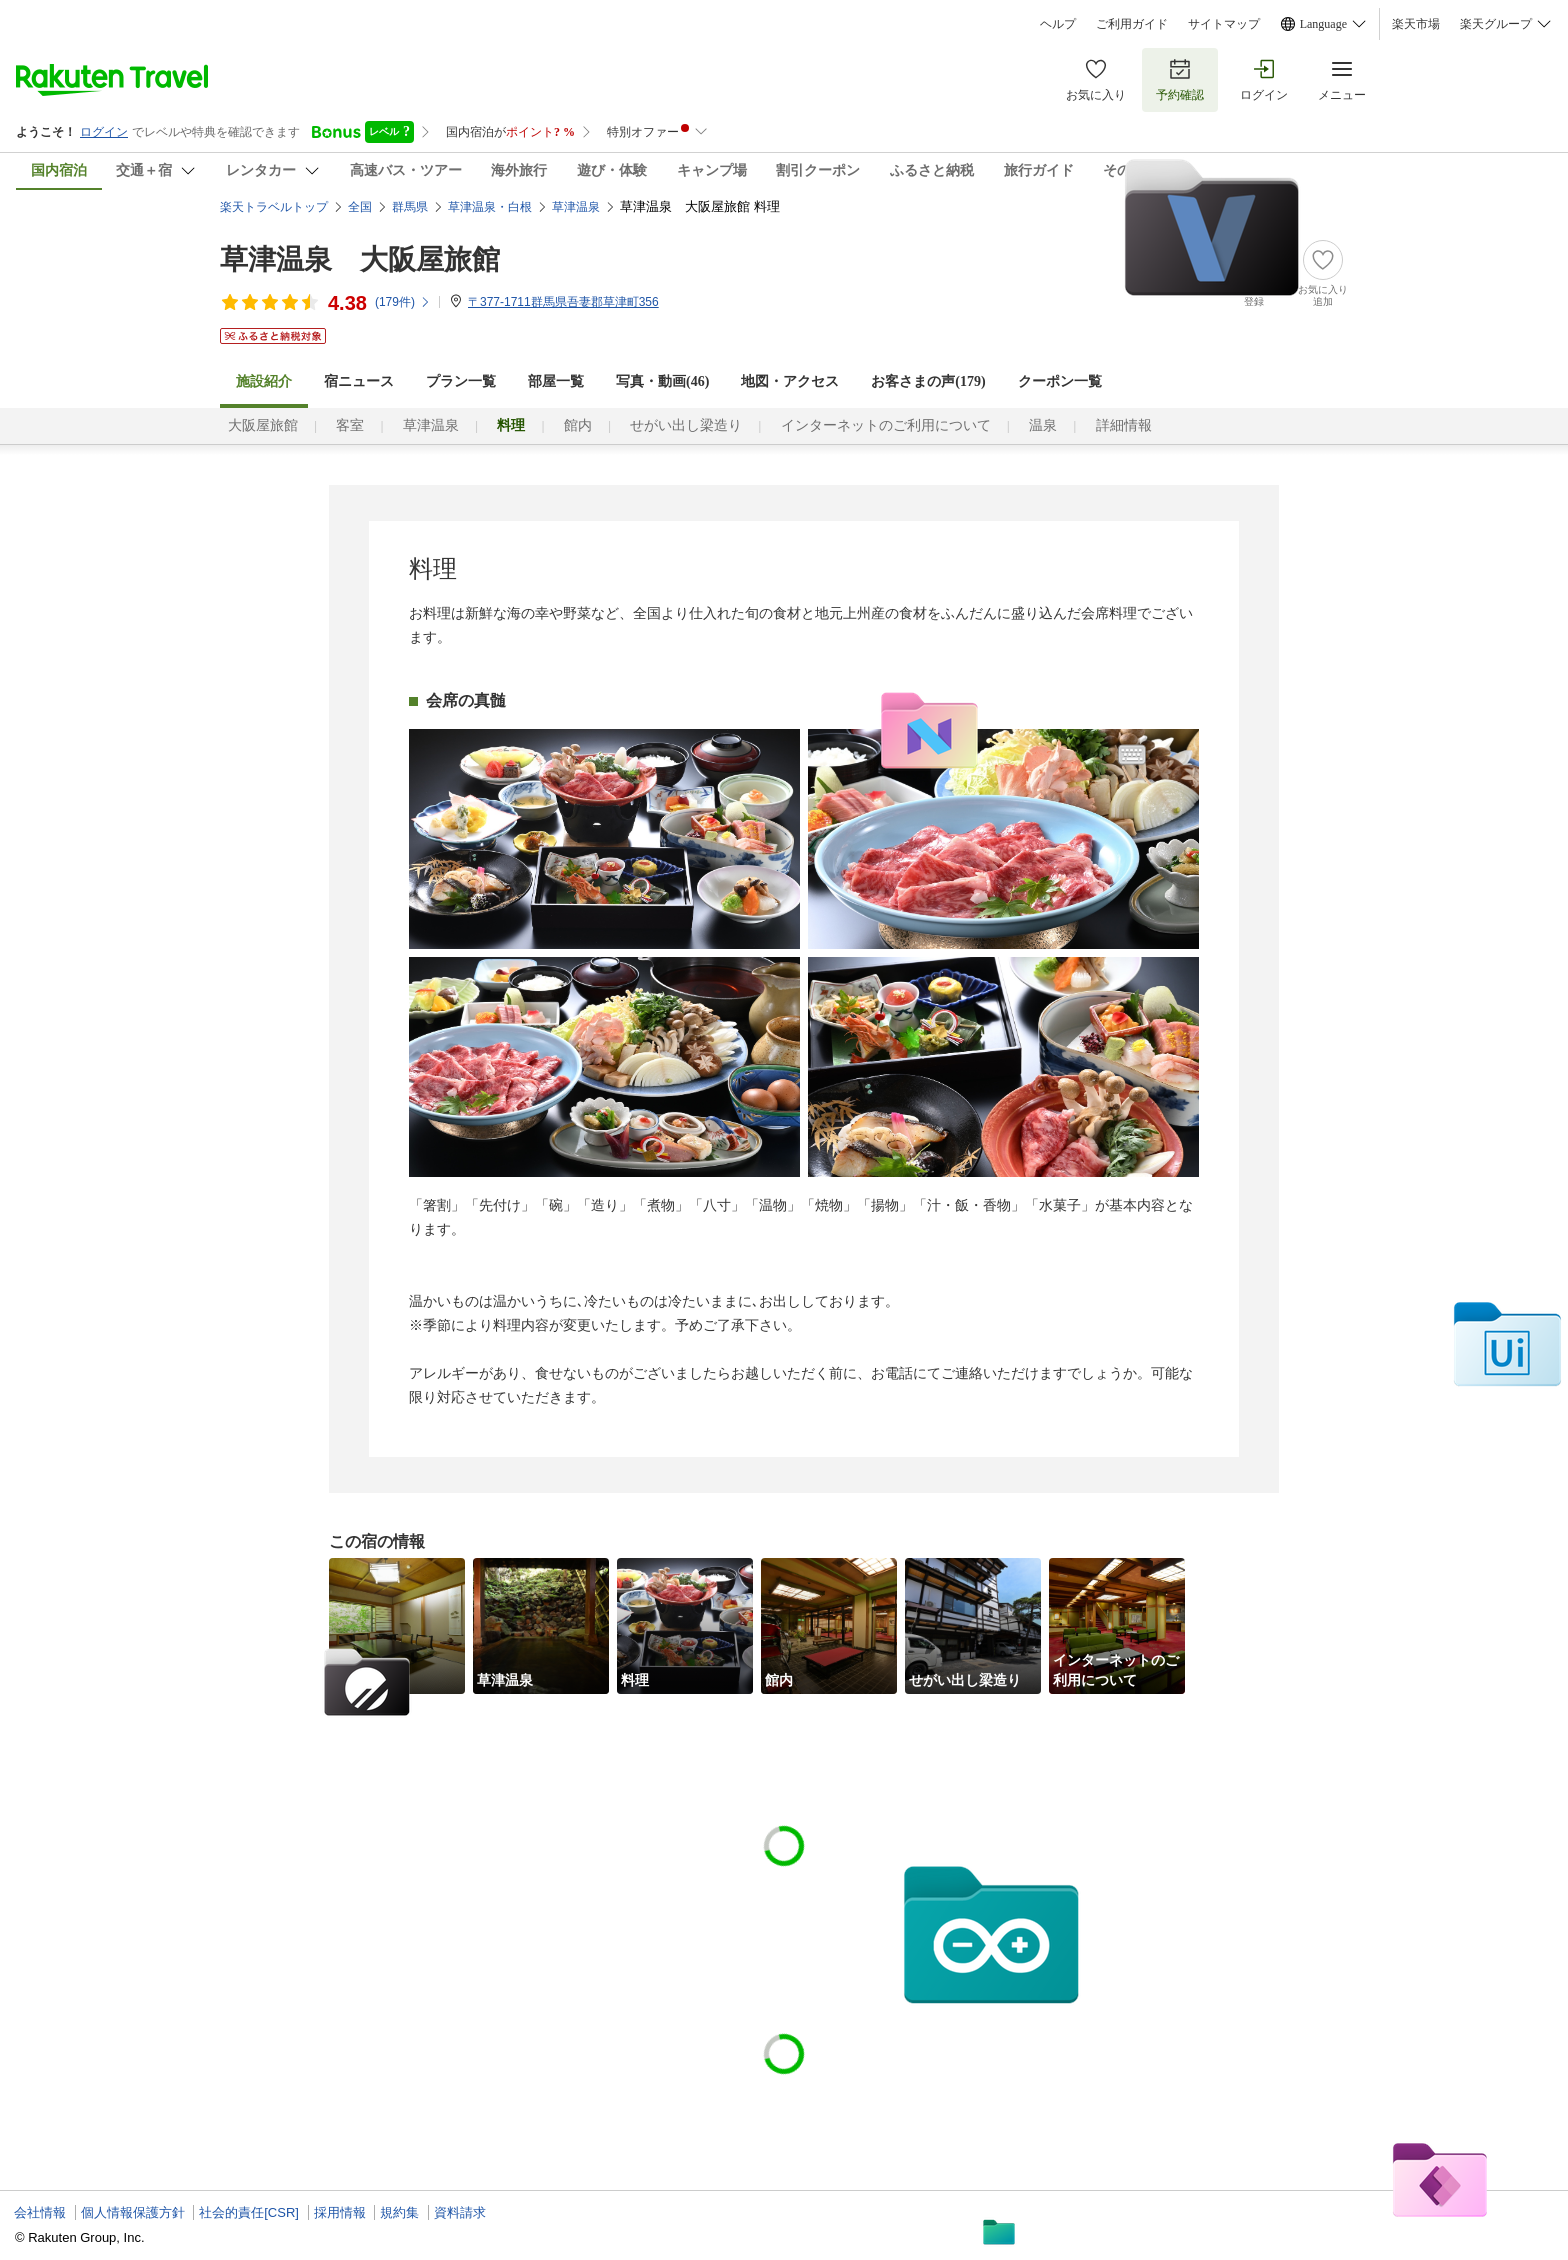 Image resolution: width=1568 pixels, height=2260 pixels. I want to click on open keyboard settings, so click(1132, 755).